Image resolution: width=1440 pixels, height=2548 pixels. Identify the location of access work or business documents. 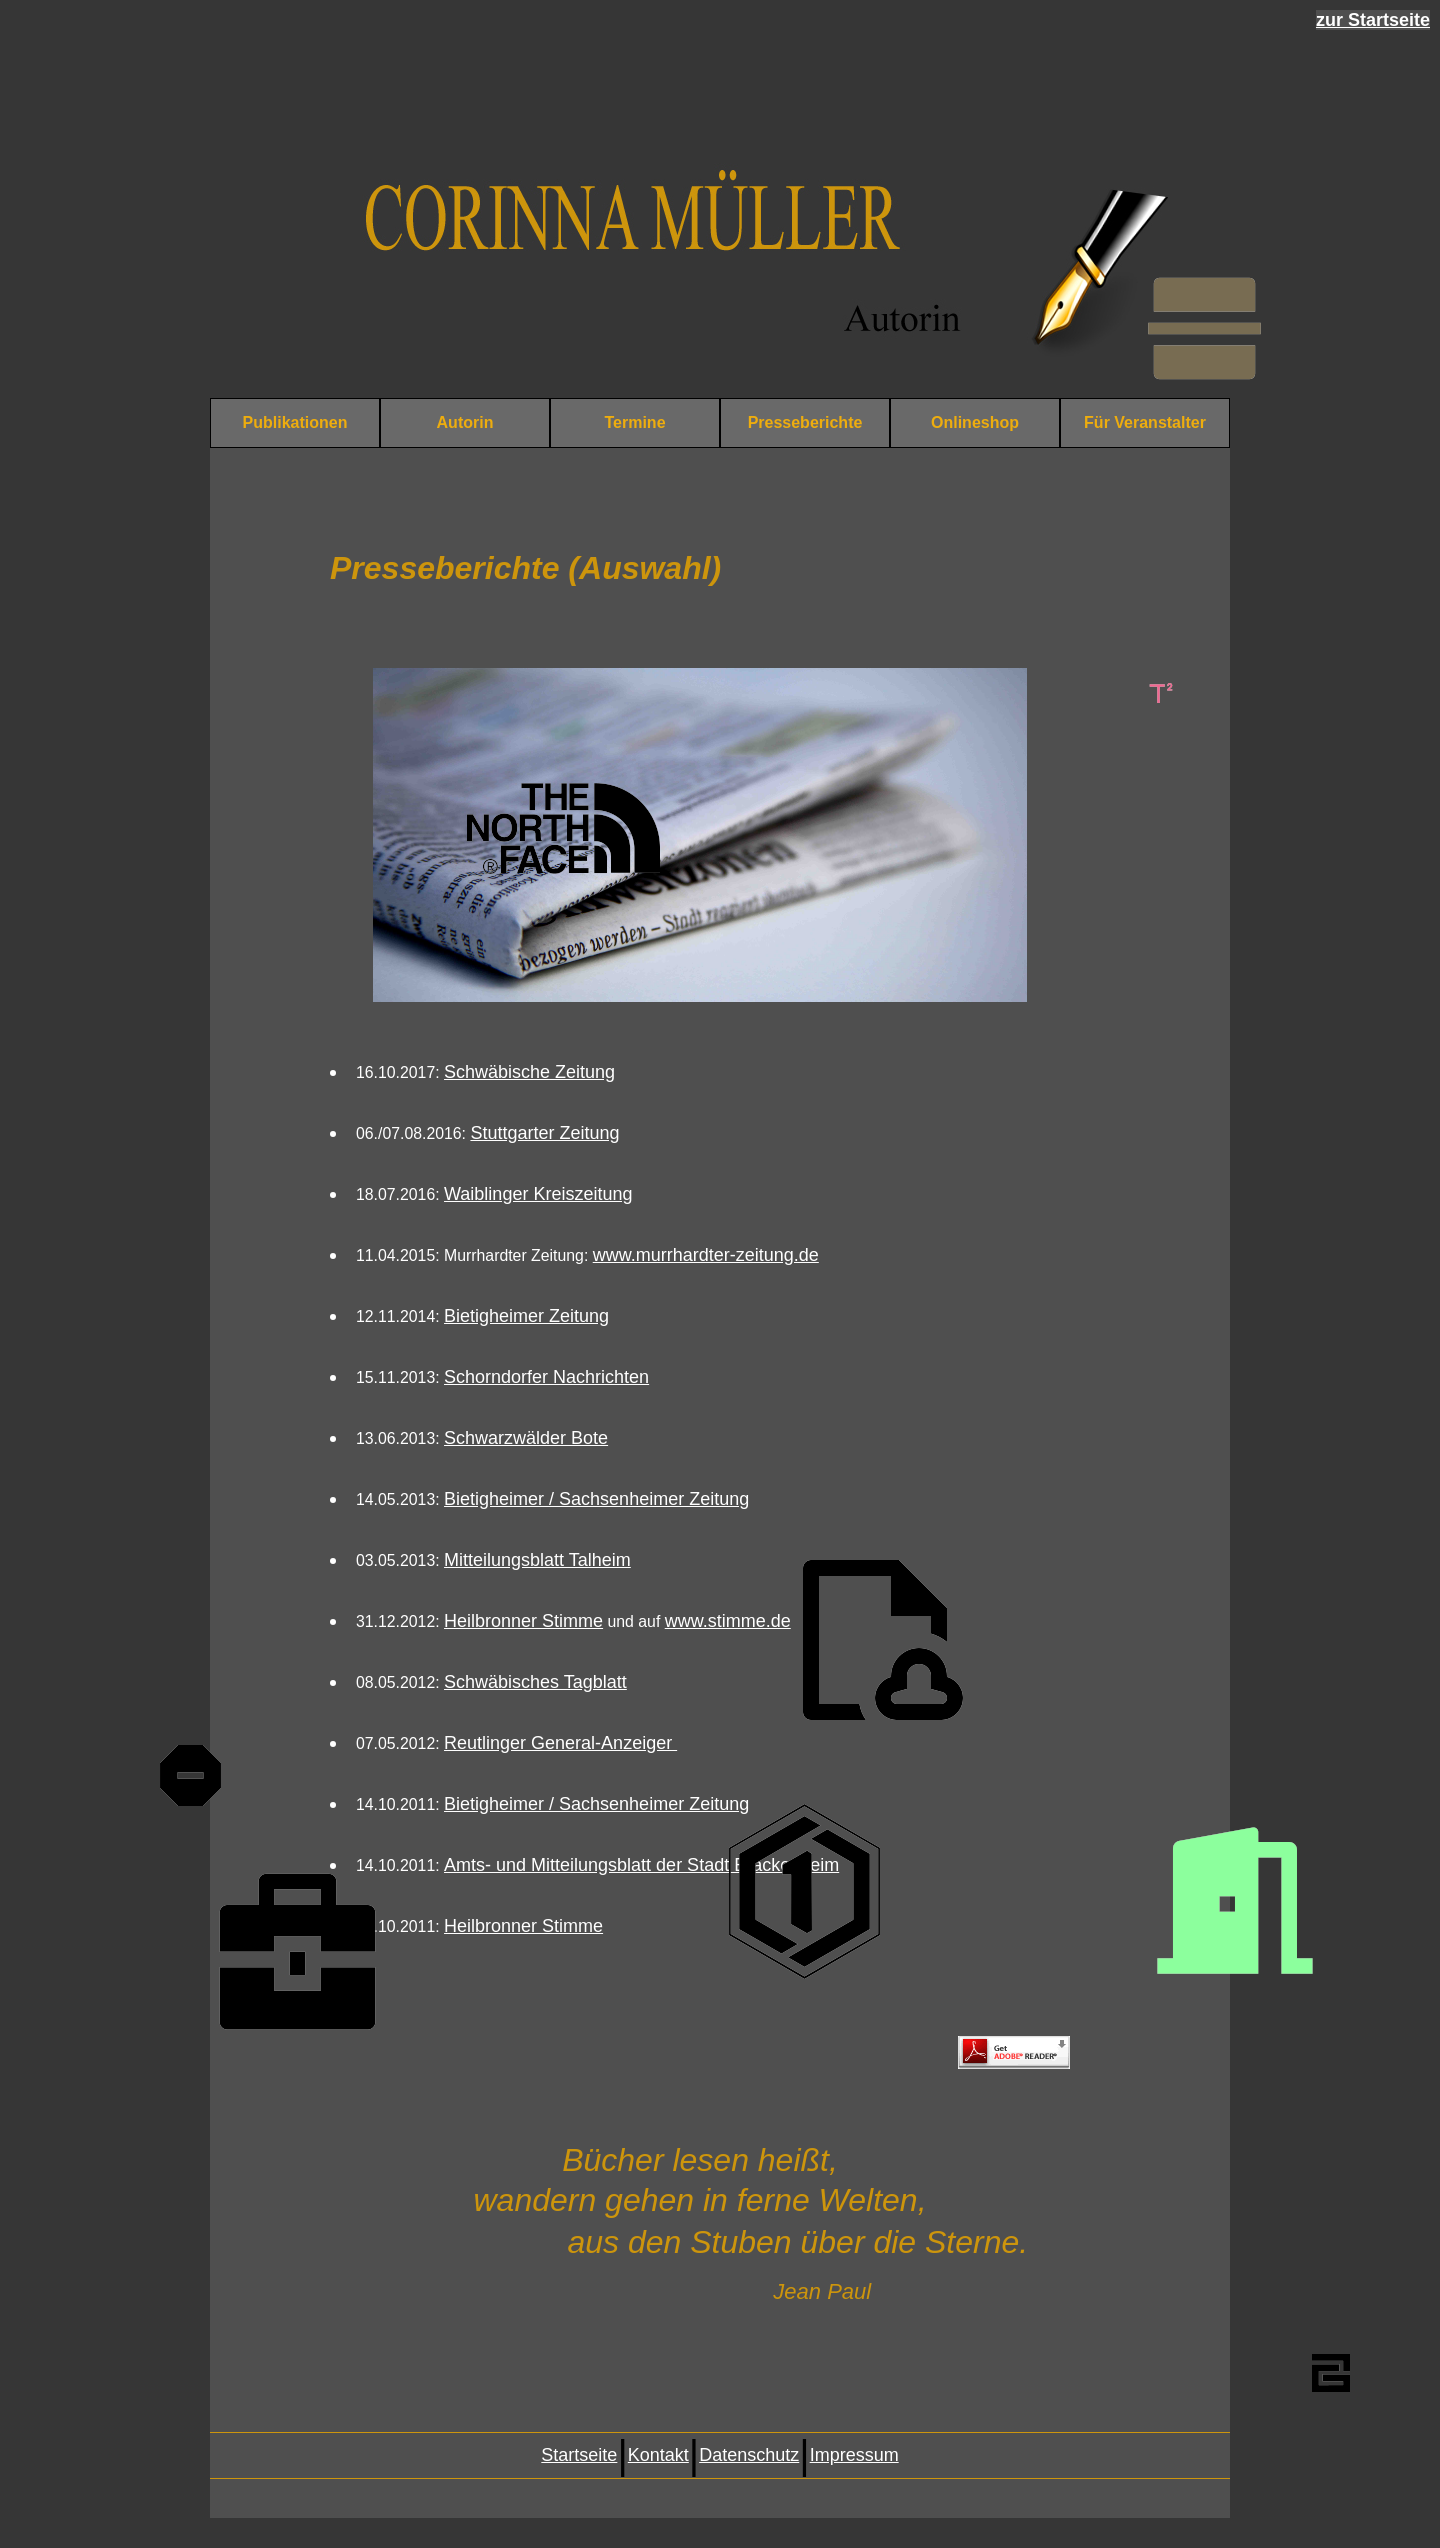
(297, 1959).